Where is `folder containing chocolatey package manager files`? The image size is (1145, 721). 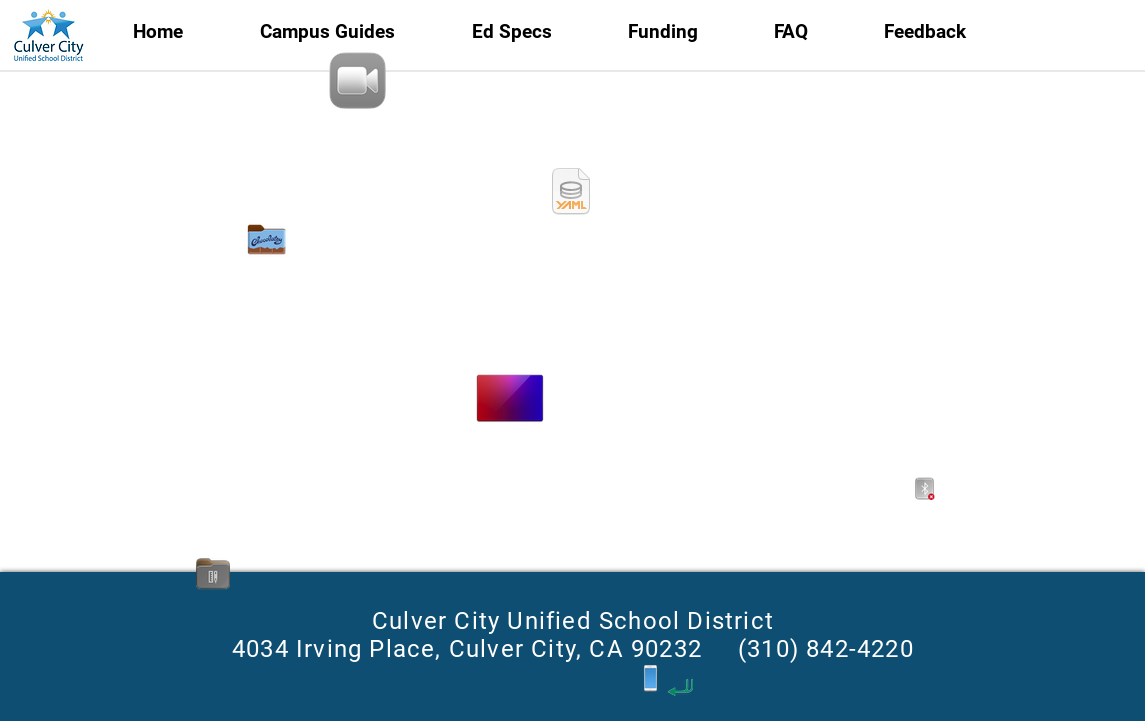
folder containing chocolatey package manager files is located at coordinates (266, 240).